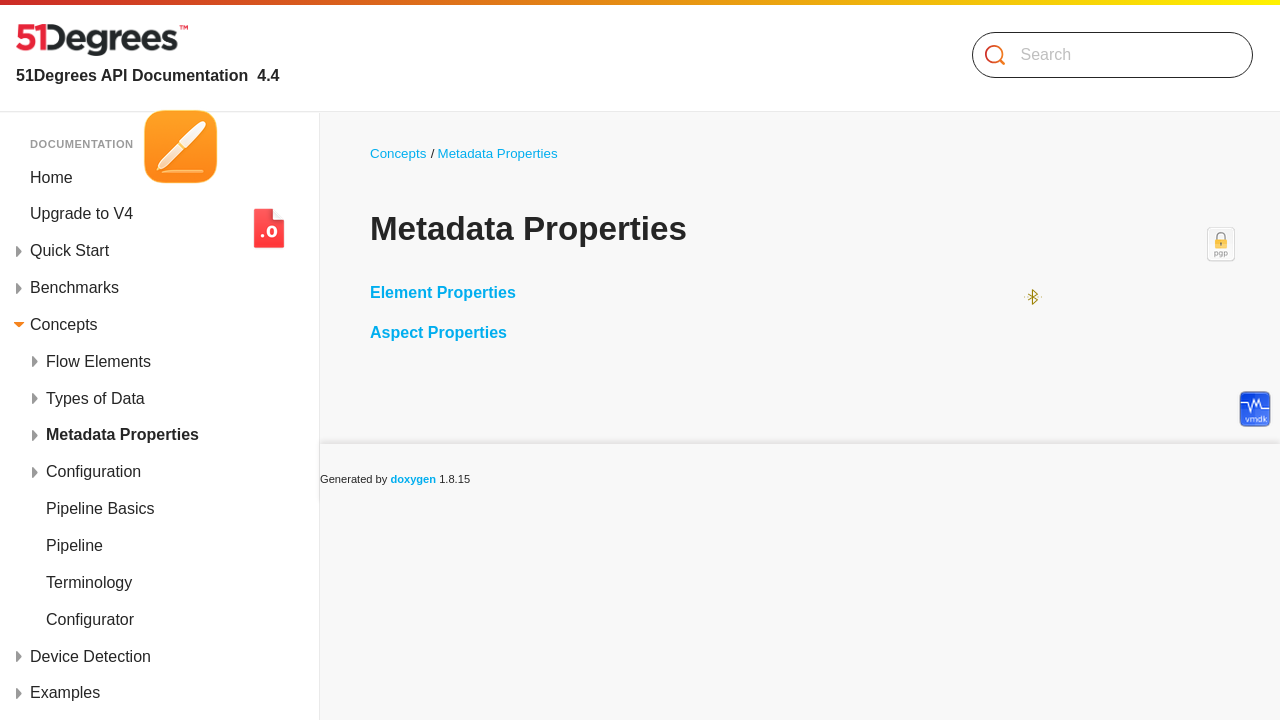  I want to click on bluetooth is enabled and active, so click(1033, 297).